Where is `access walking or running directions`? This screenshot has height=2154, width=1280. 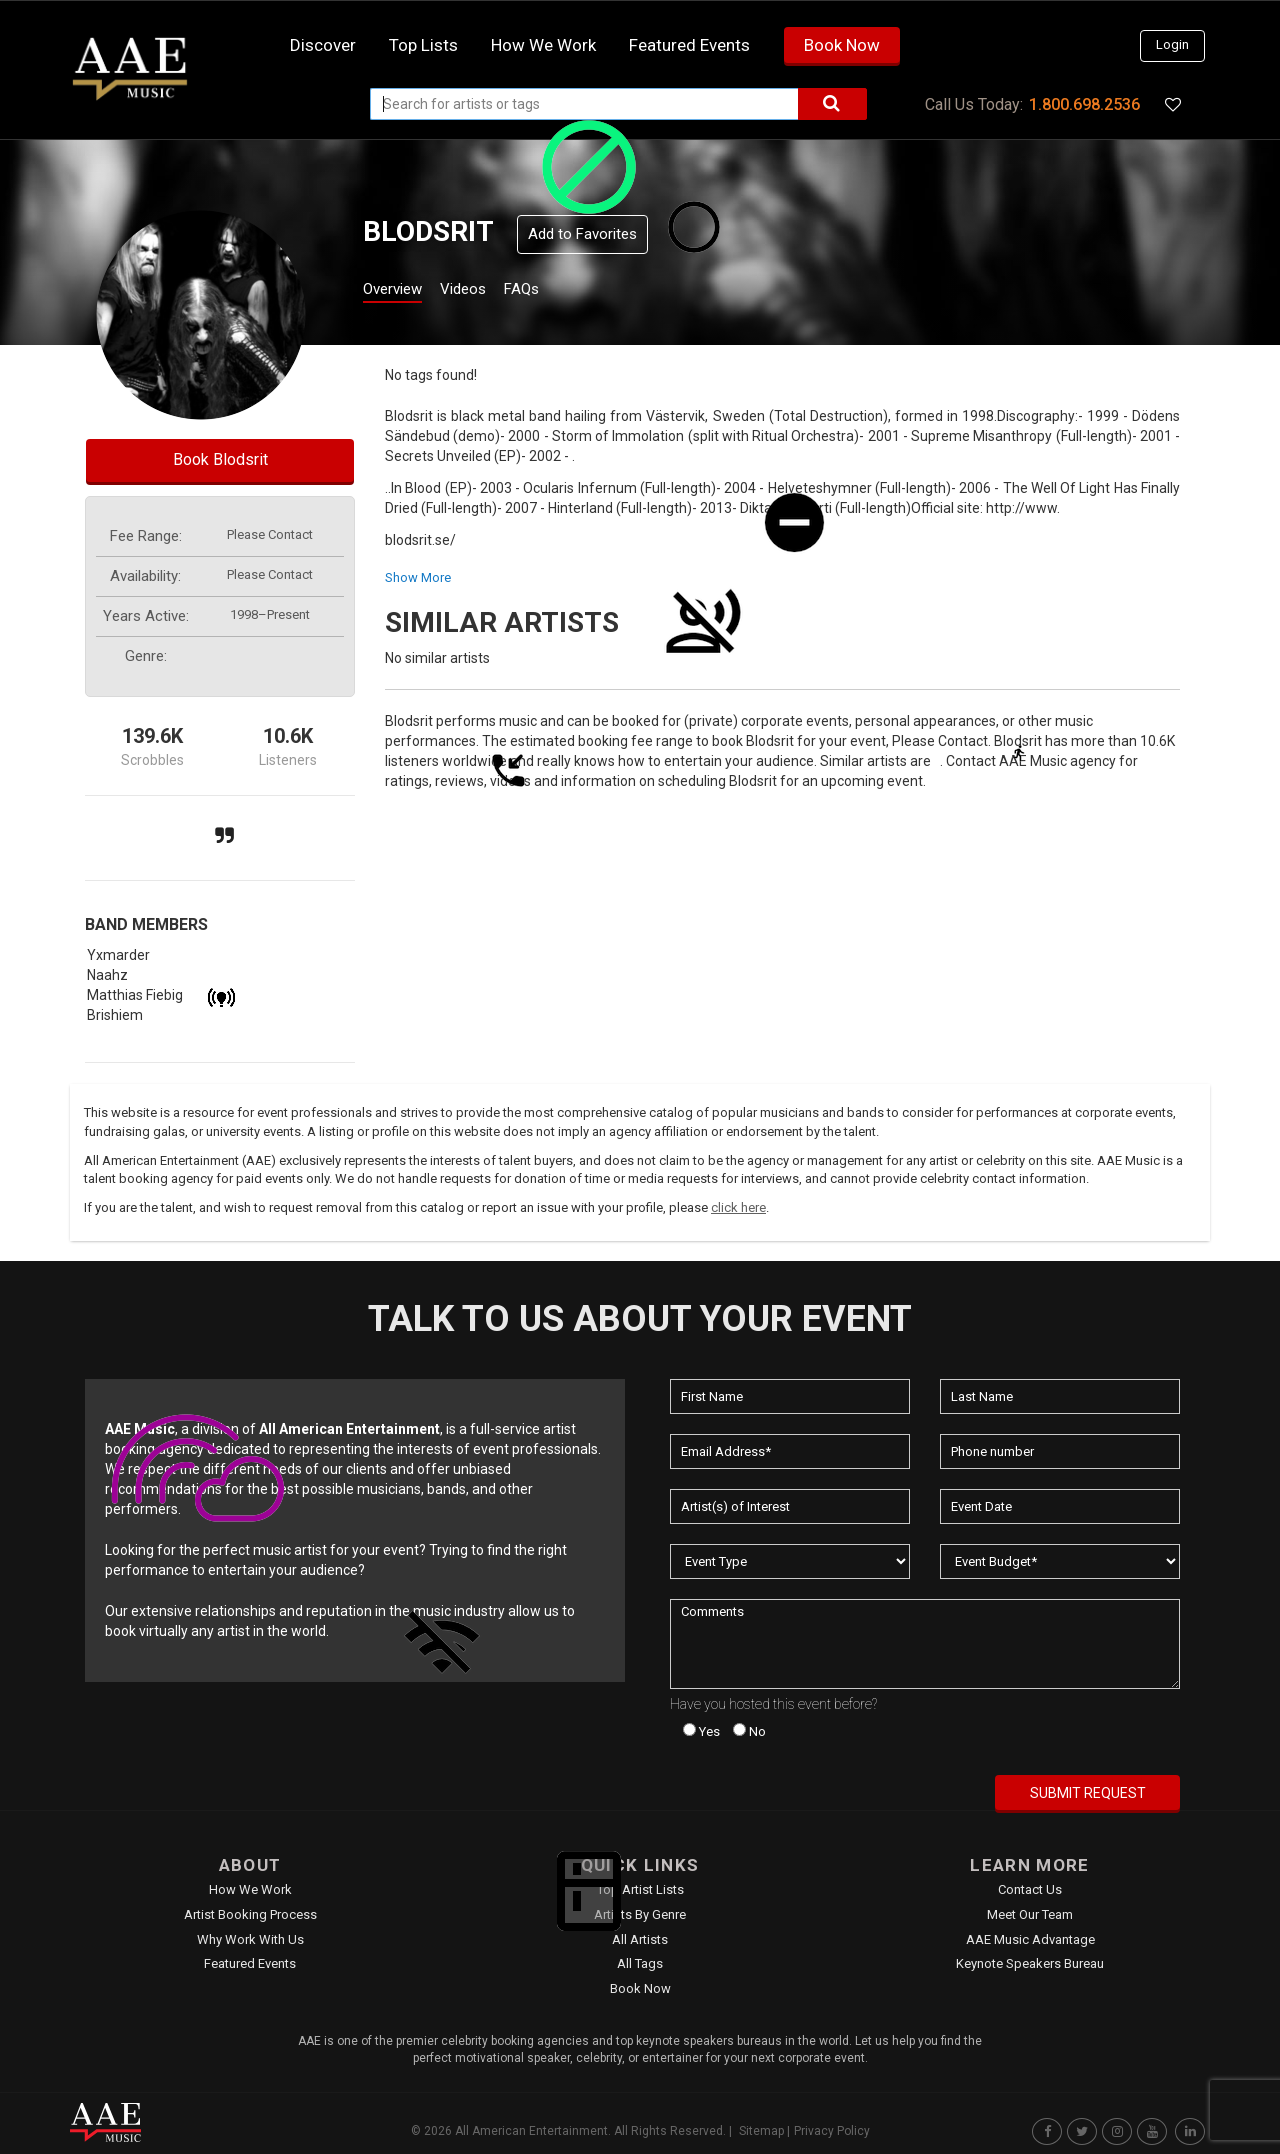
access walking or running directions is located at coordinates (1019, 753).